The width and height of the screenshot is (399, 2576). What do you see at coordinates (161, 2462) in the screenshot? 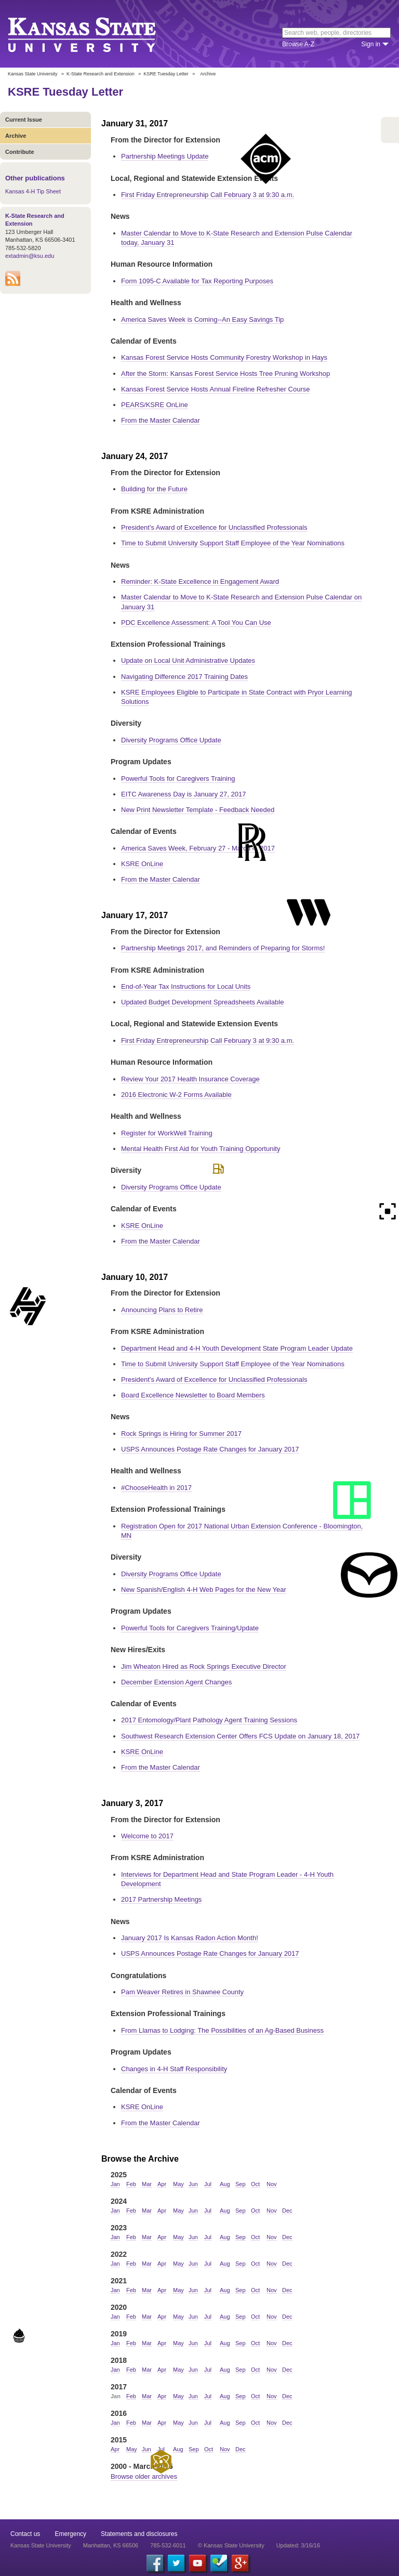
I see `preact javascript library logo` at bounding box center [161, 2462].